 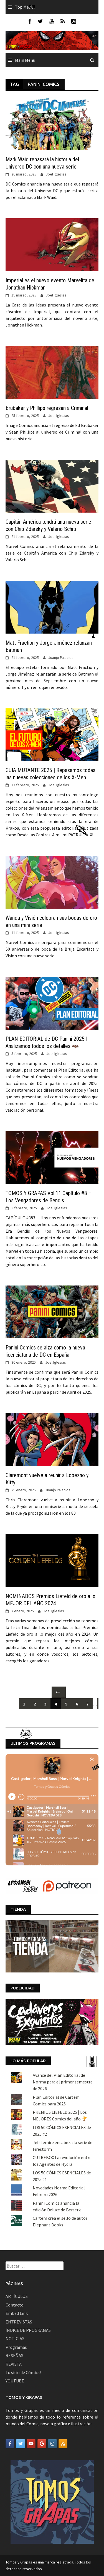 What do you see at coordinates (92, 2061) in the screenshot?
I see `indicates a prisoner or incarcerated character` at bounding box center [92, 2061].